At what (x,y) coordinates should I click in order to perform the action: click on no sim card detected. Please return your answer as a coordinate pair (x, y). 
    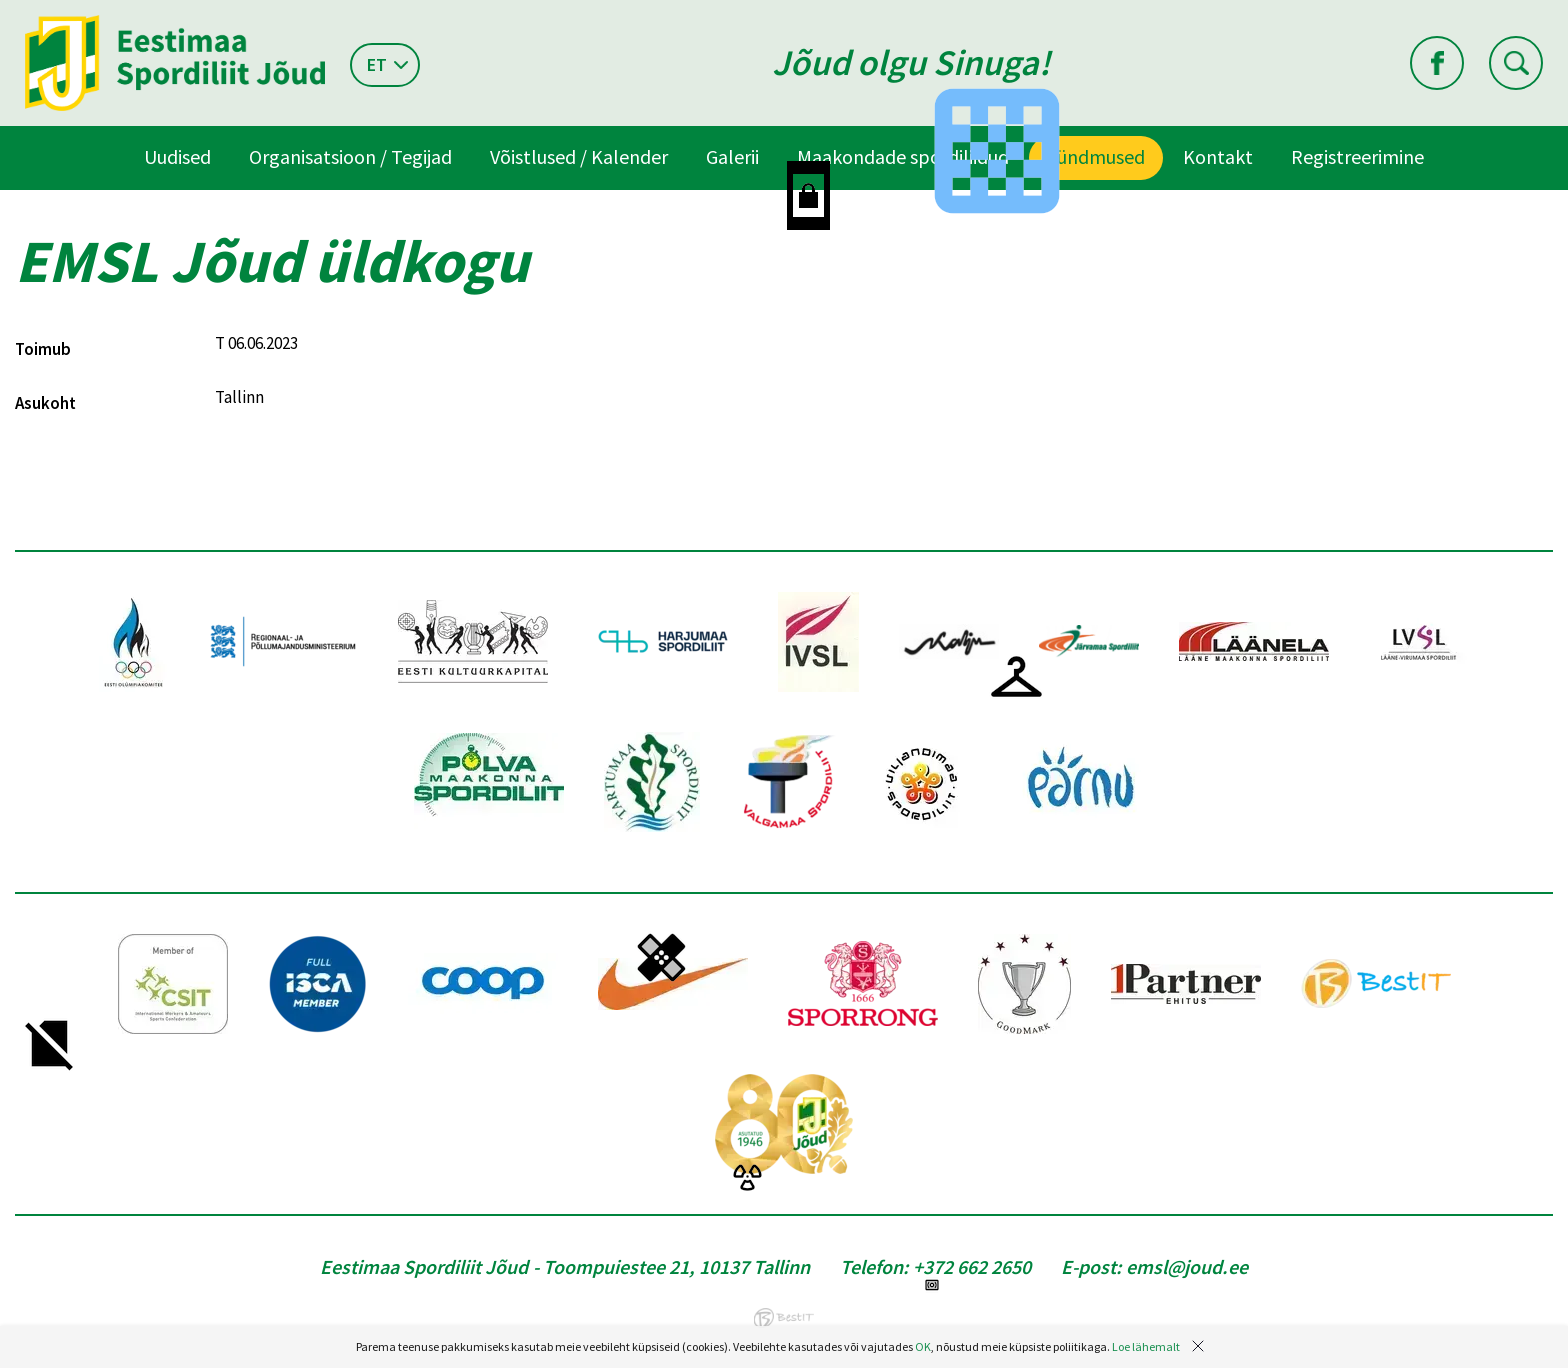
    Looking at the image, I should click on (49, 1043).